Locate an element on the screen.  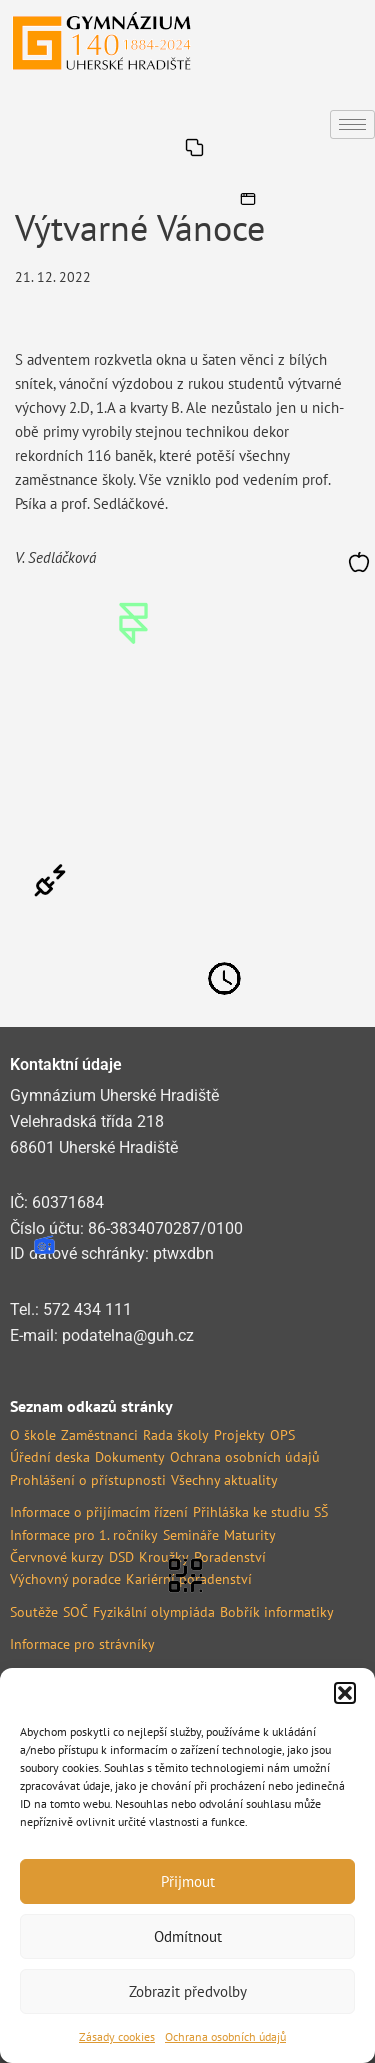
charging or power connection active is located at coordinates (51, 879).